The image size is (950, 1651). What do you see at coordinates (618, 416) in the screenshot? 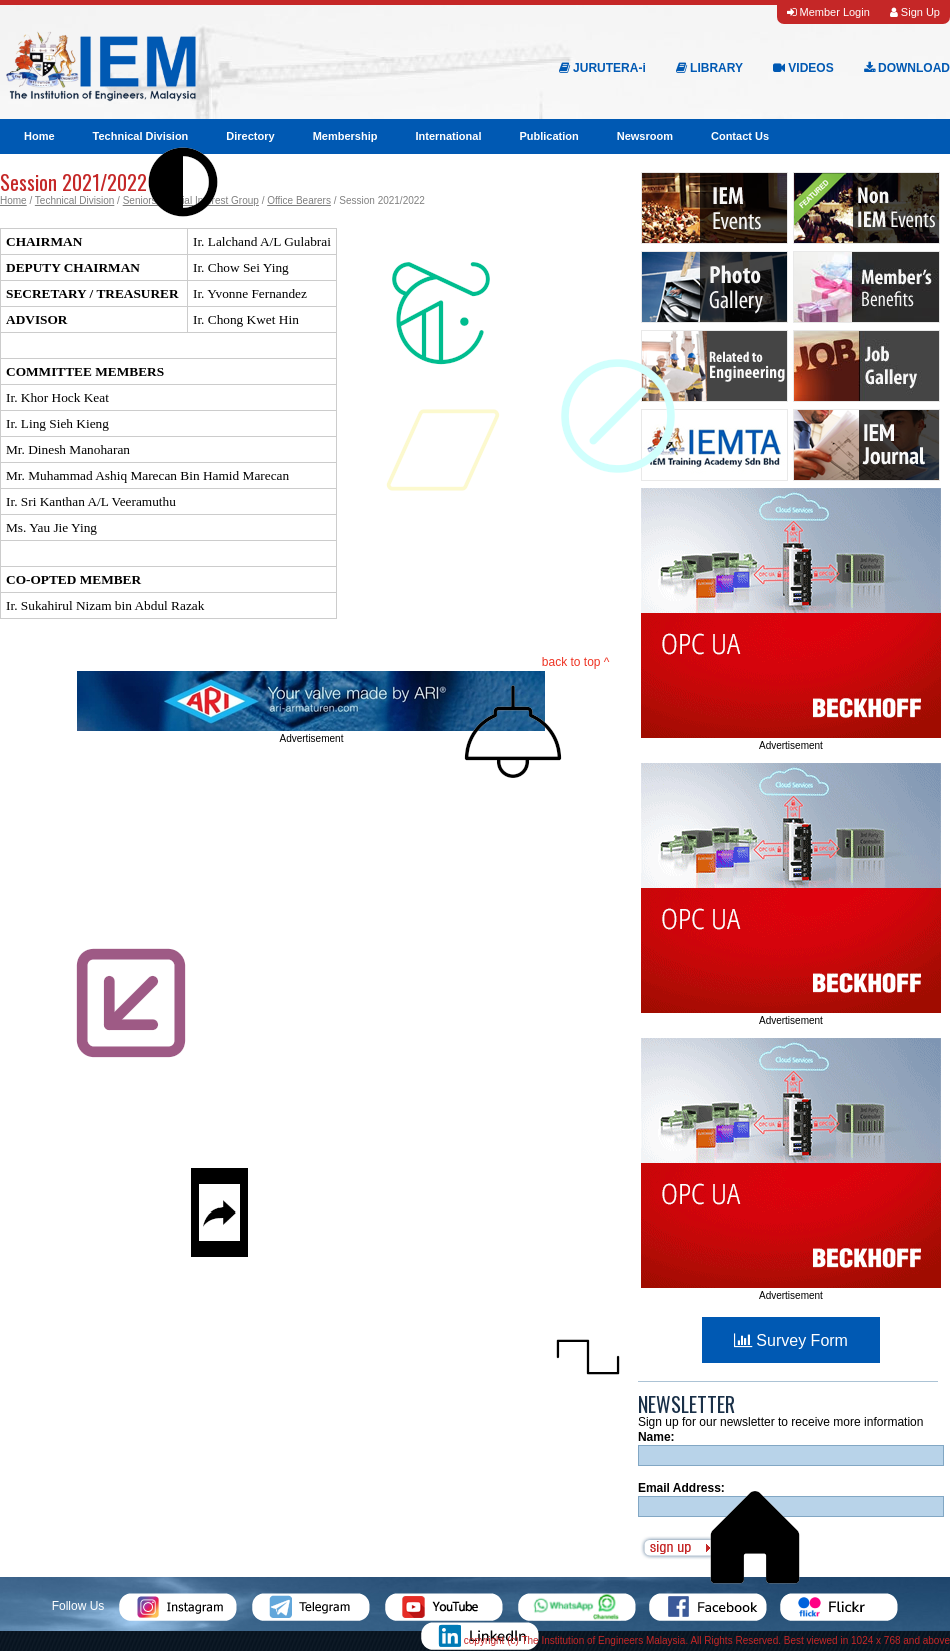
I see `skip this item or step` at bounding box center [618, 416].